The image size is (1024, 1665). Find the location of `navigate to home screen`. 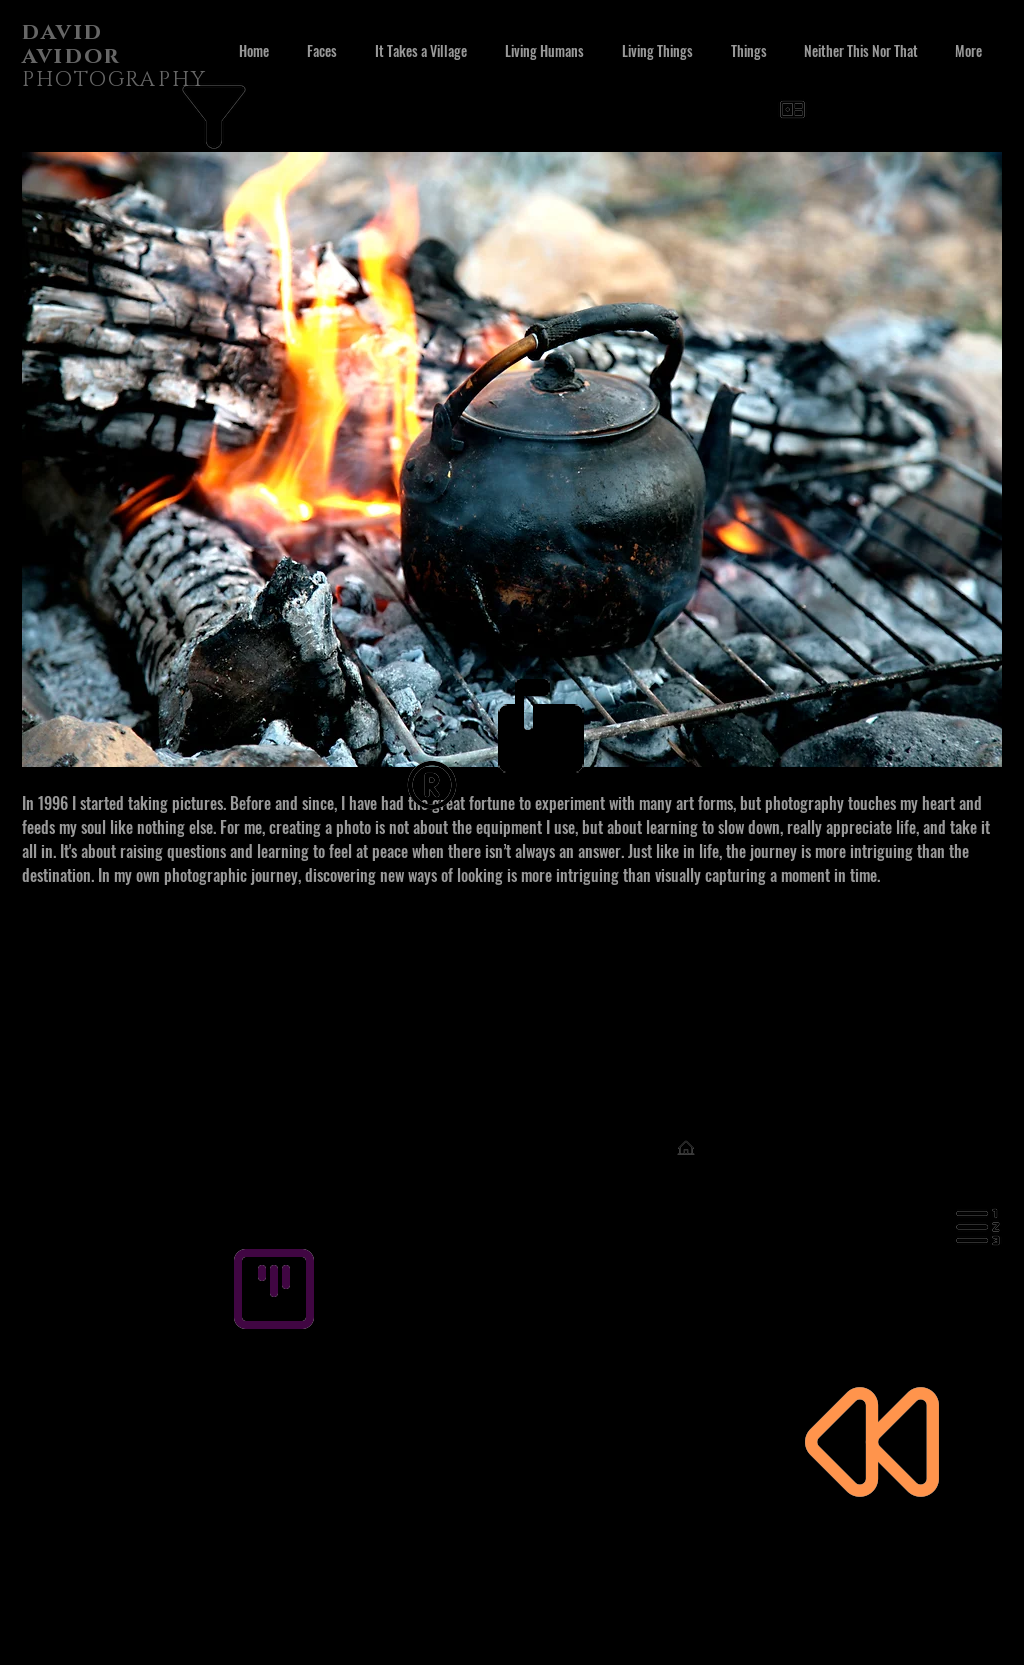

navigate to home screen is located at coordinates (686, 1148).